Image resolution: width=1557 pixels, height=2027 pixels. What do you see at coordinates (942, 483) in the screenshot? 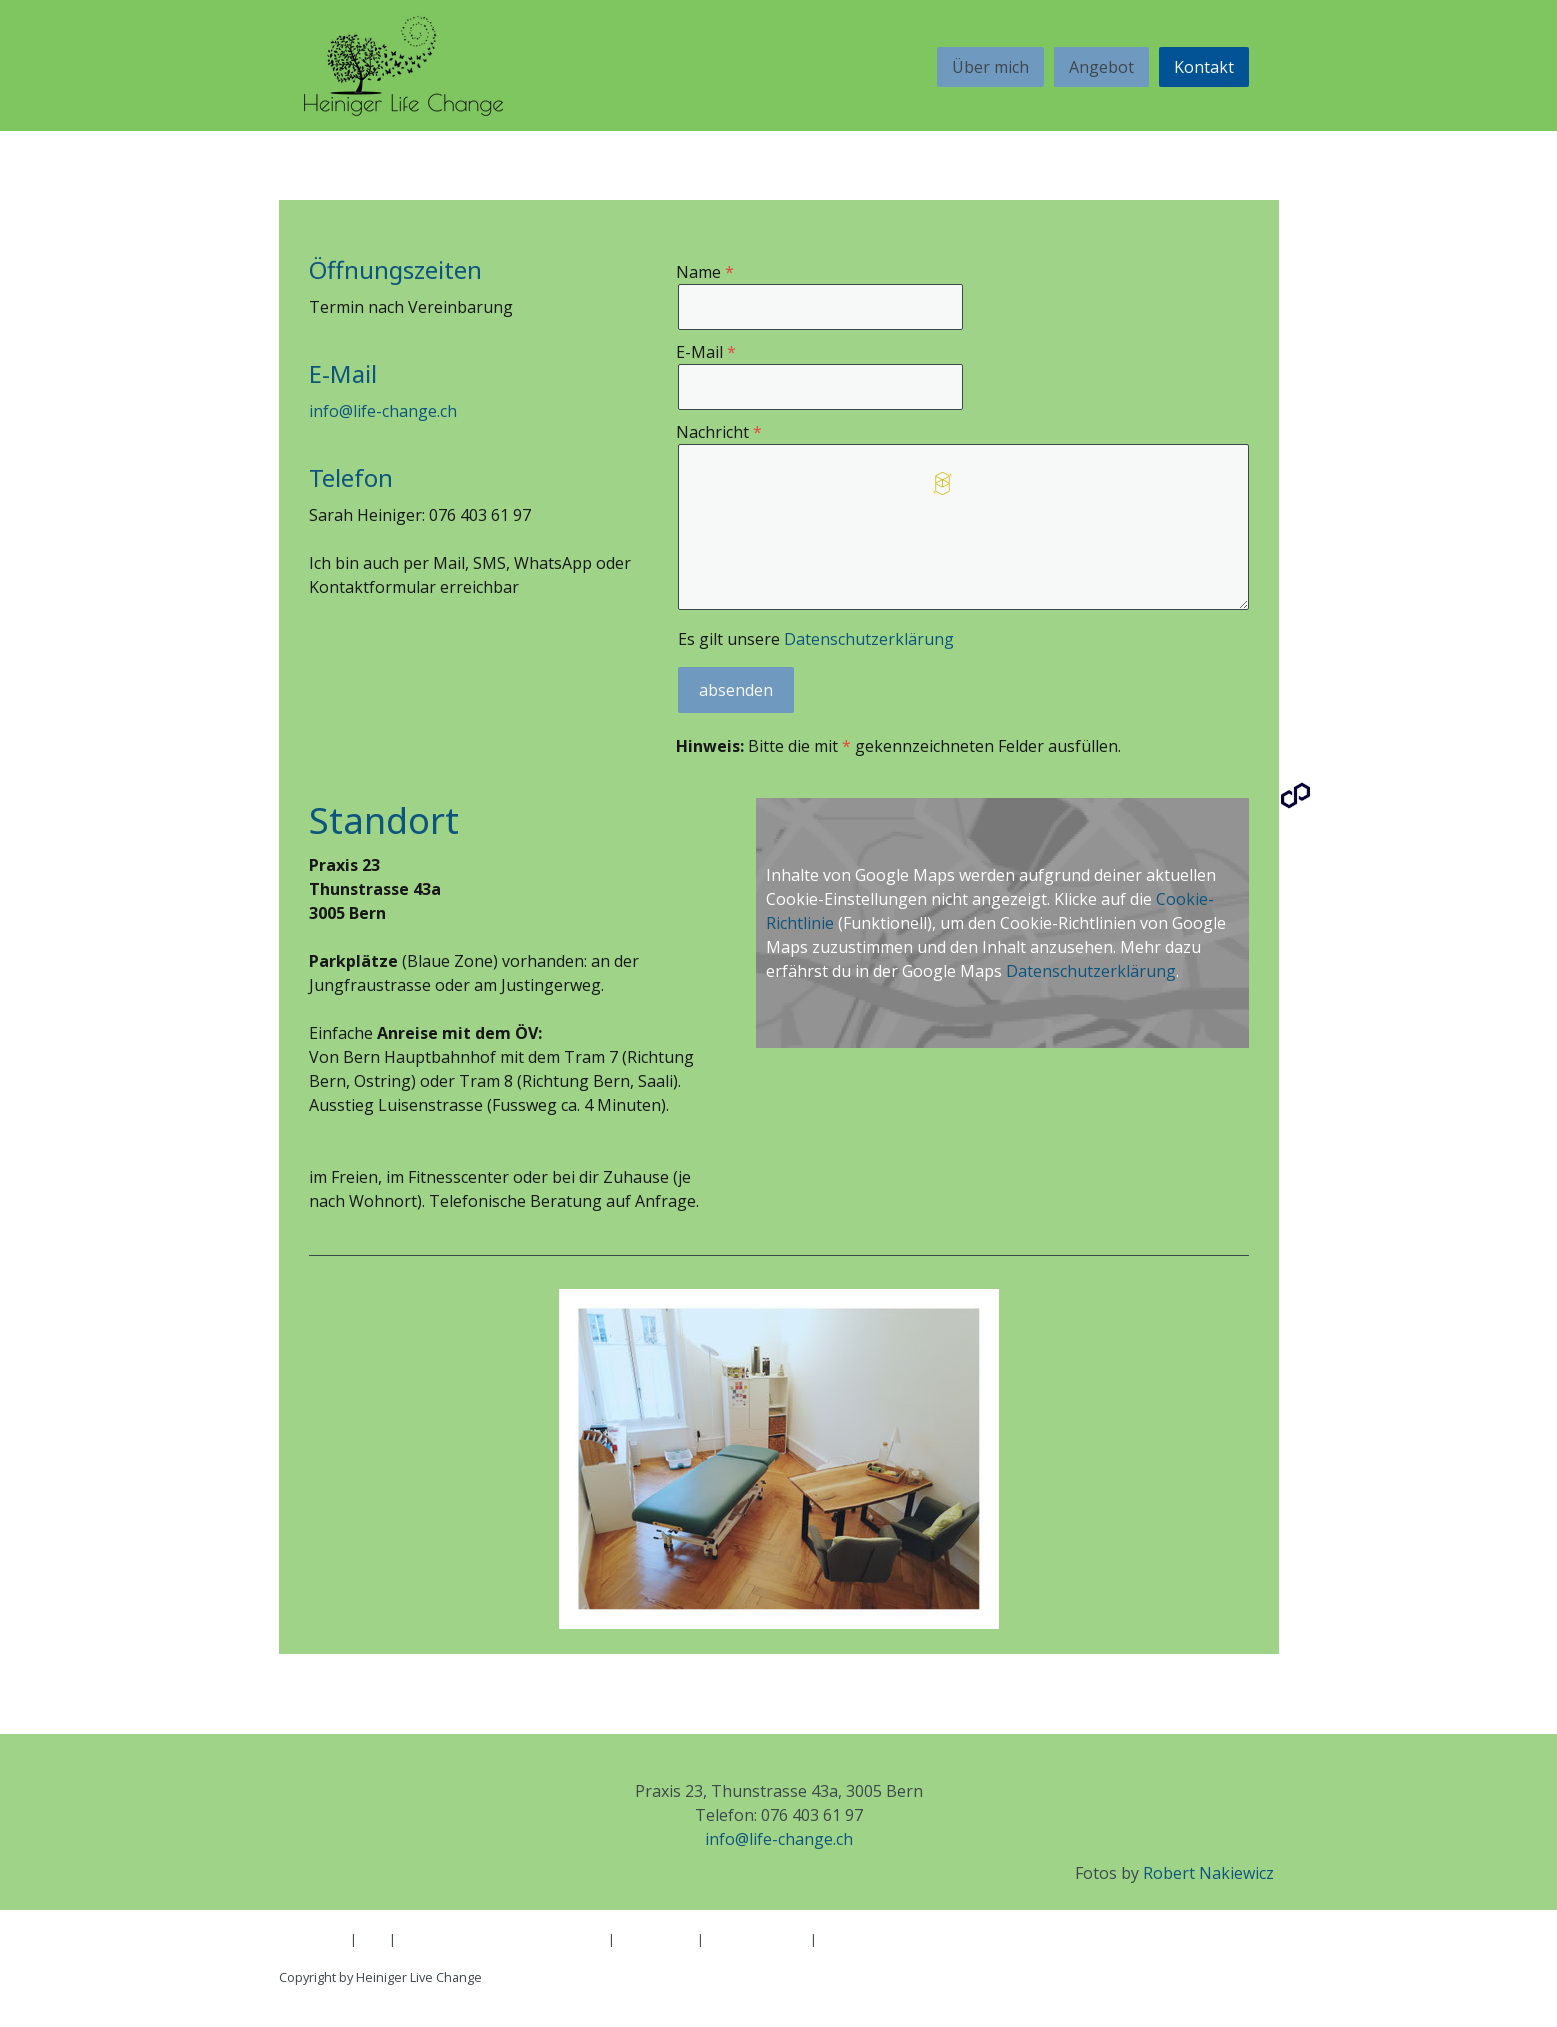
I see `fantom blockchain network logo` at bounding box center [942, 483].